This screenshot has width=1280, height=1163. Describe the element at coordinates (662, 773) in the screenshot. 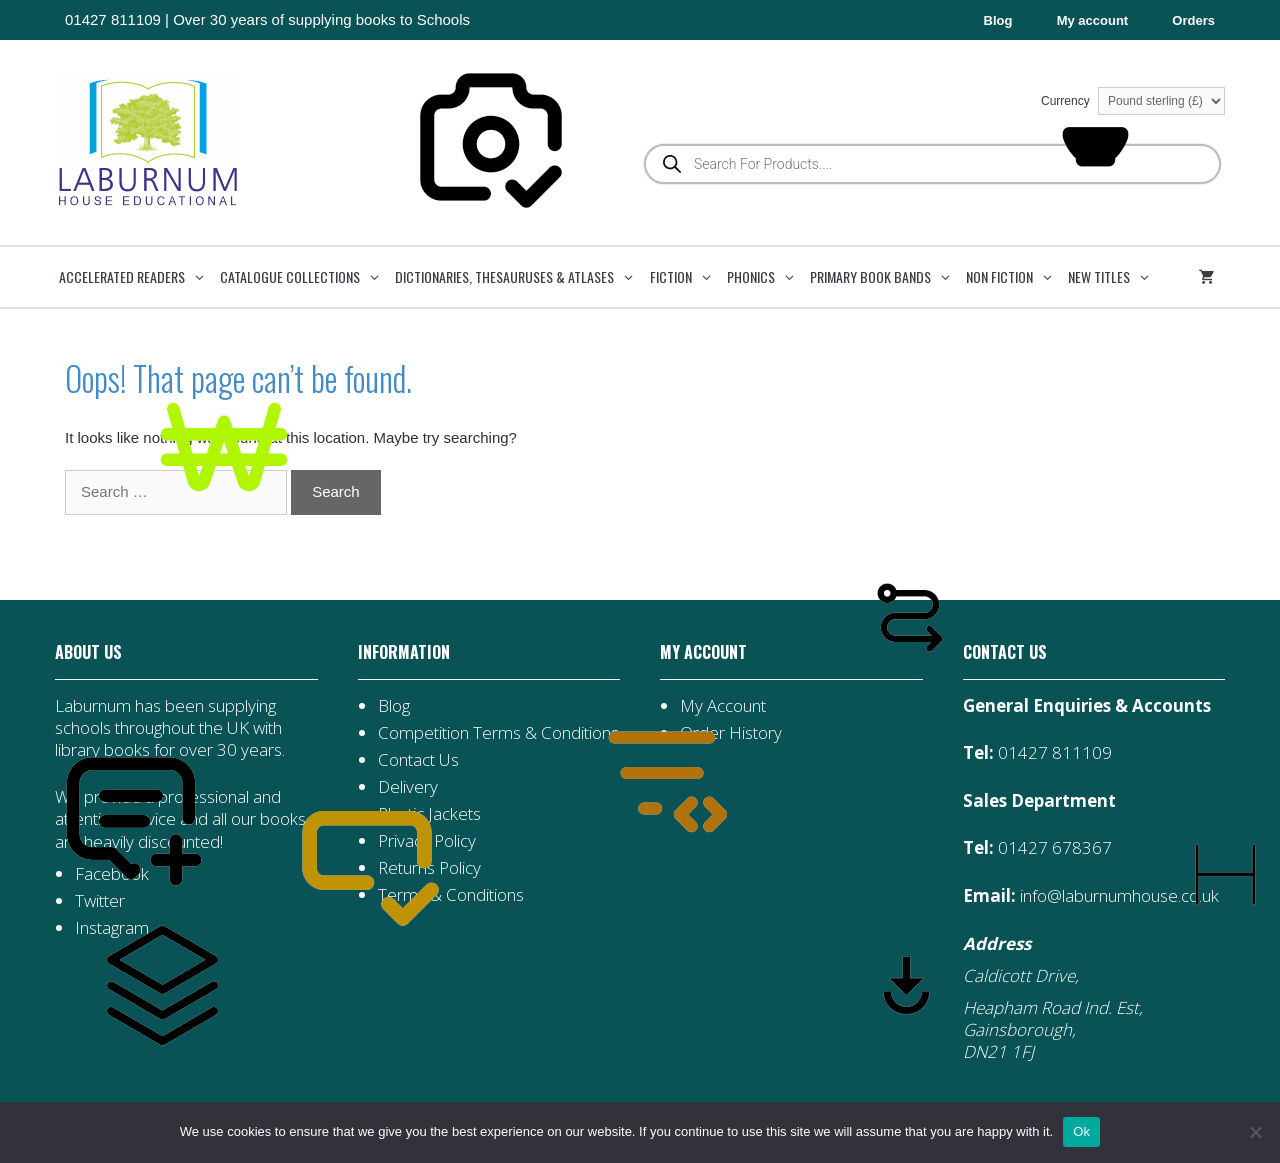

I see `filter results by code or script` at that location.